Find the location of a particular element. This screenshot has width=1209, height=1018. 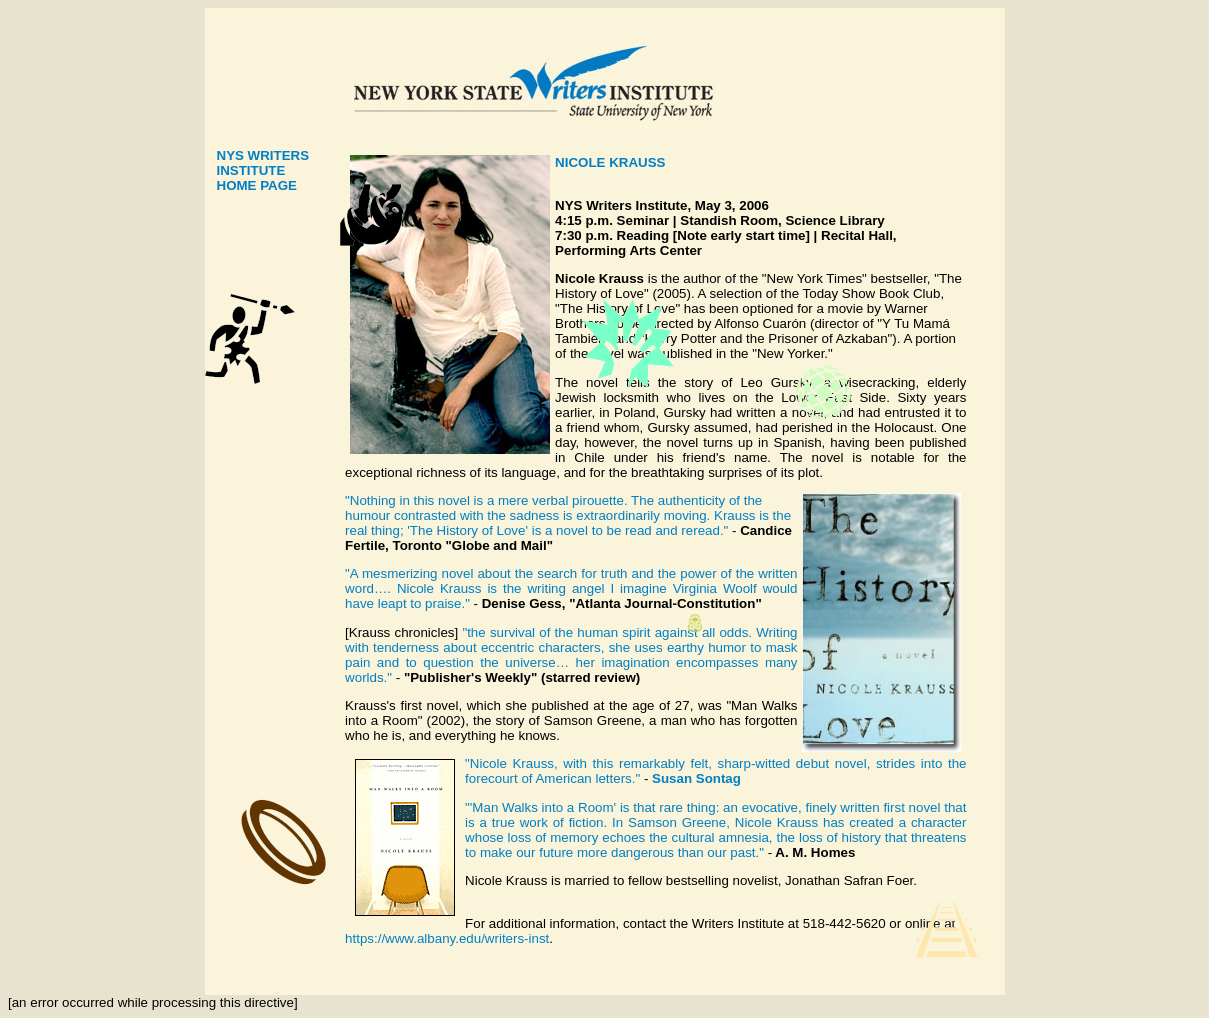

access train or railway transportation options is located at coordinates (946, 925).